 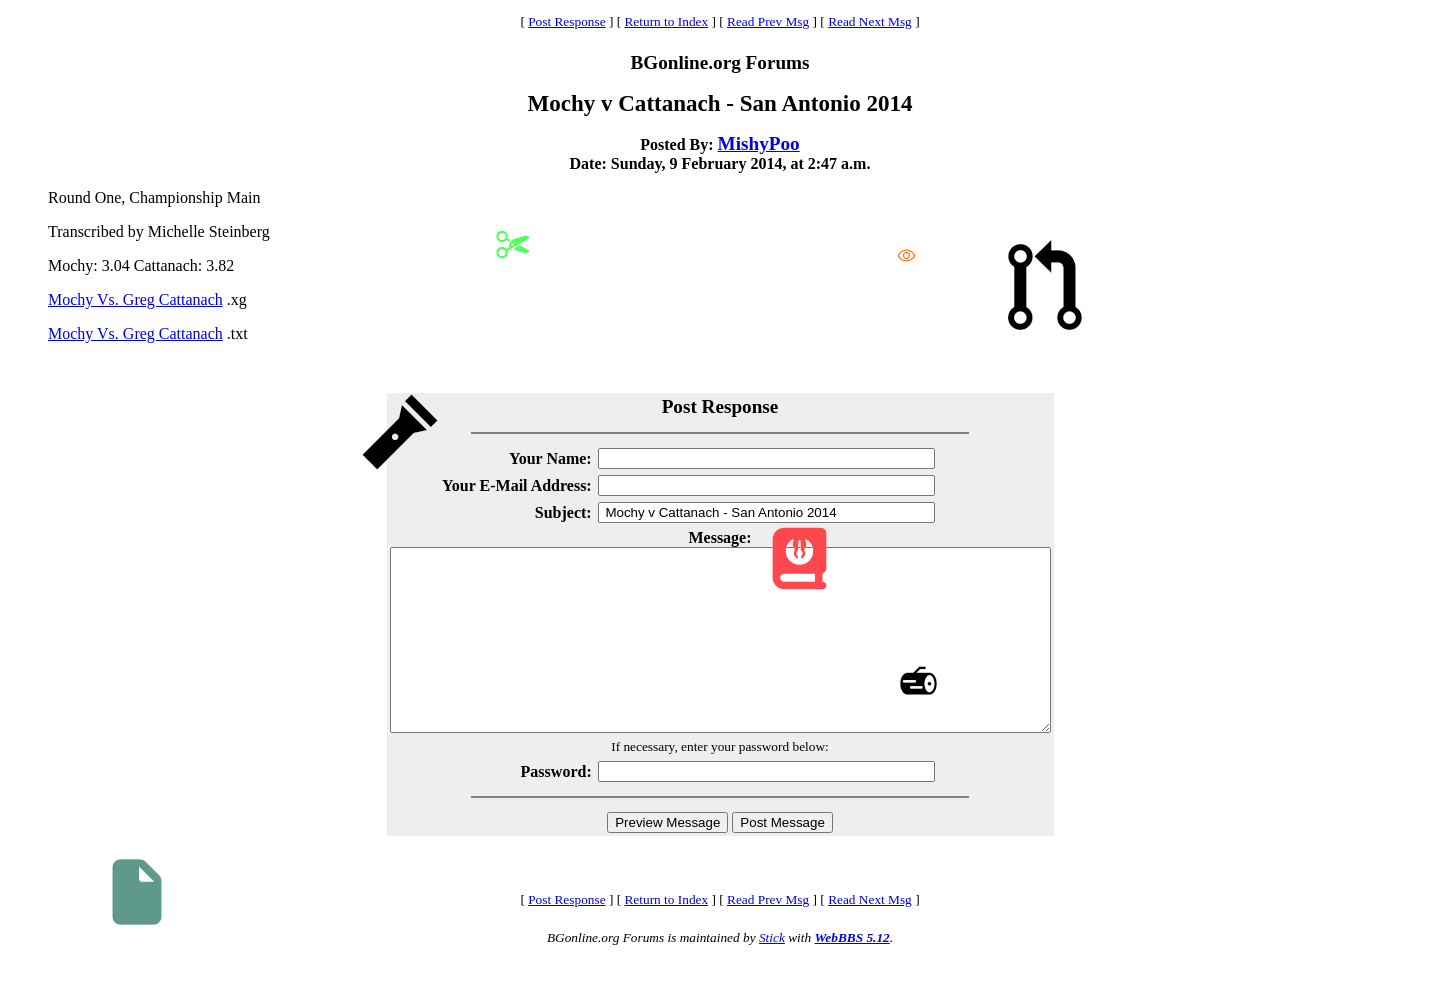 I want to click on access the journal of the whills or star wars lore reference, so click(x=799, y=558).